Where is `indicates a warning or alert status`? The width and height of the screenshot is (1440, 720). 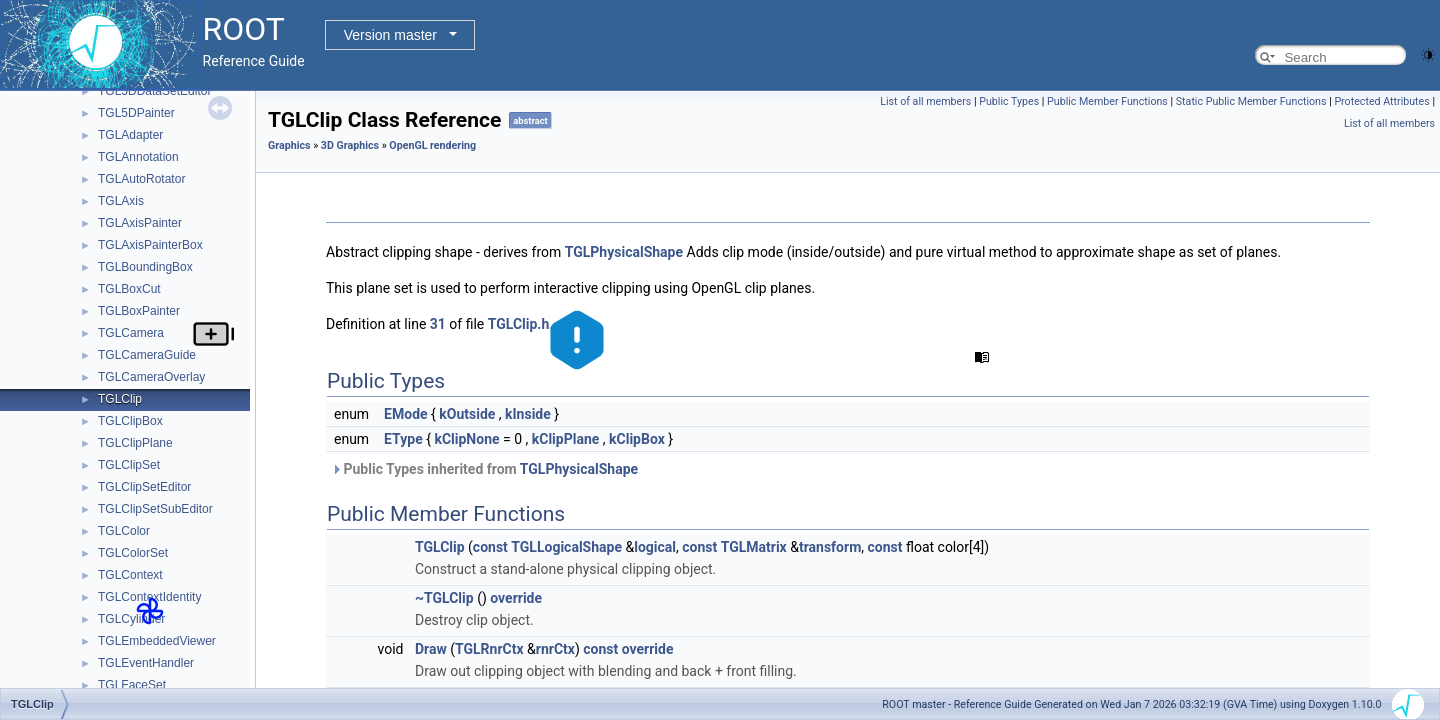 indicates a warning or alert status is located at coordinates (577, 340).